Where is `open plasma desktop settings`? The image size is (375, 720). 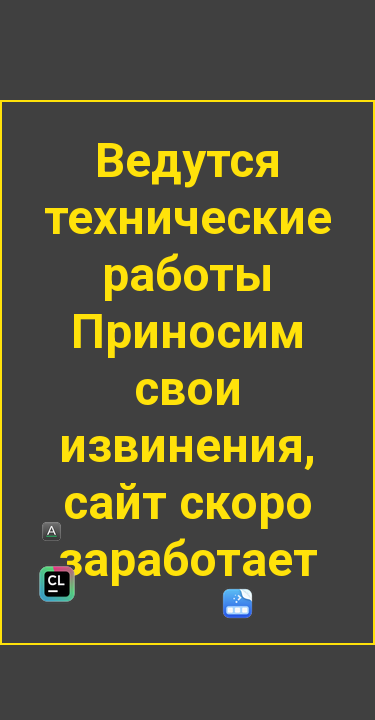 open plasma desktop settings is located at coordinates (237, 603).